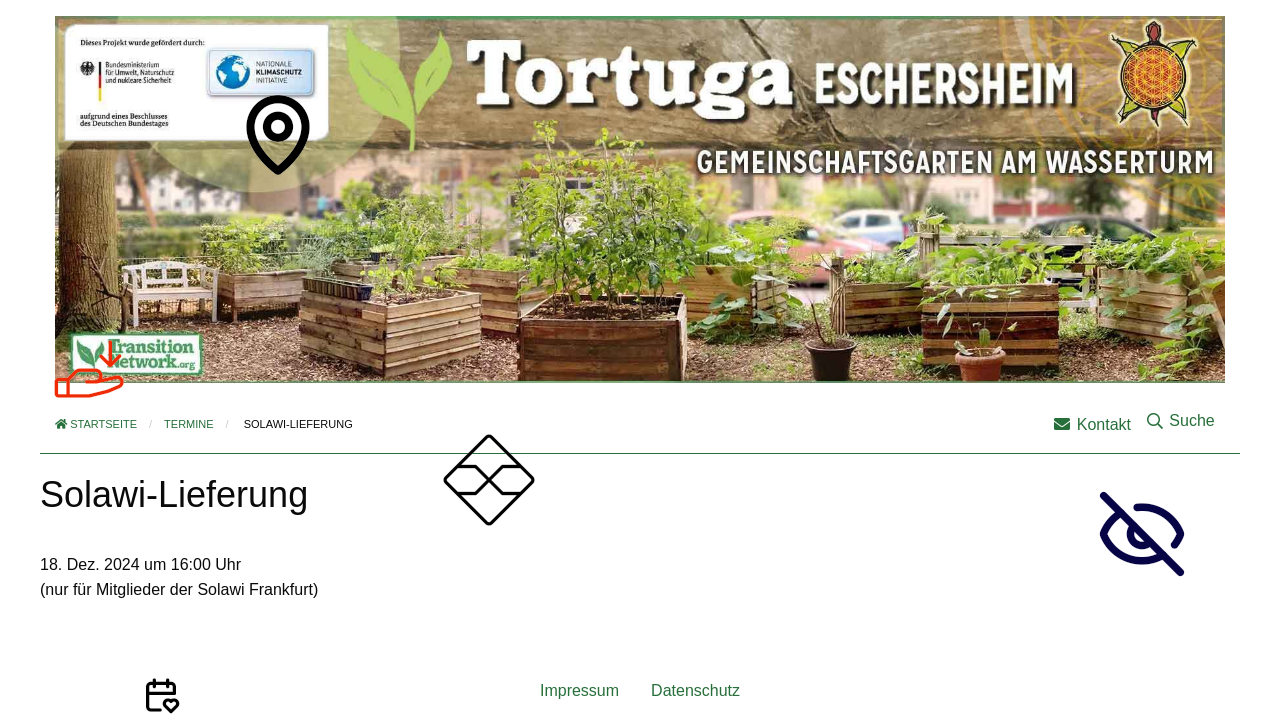 The height and width of the screenshot is (720, 1280). I want to click on pix instant payment system logo, so click(489, 480).